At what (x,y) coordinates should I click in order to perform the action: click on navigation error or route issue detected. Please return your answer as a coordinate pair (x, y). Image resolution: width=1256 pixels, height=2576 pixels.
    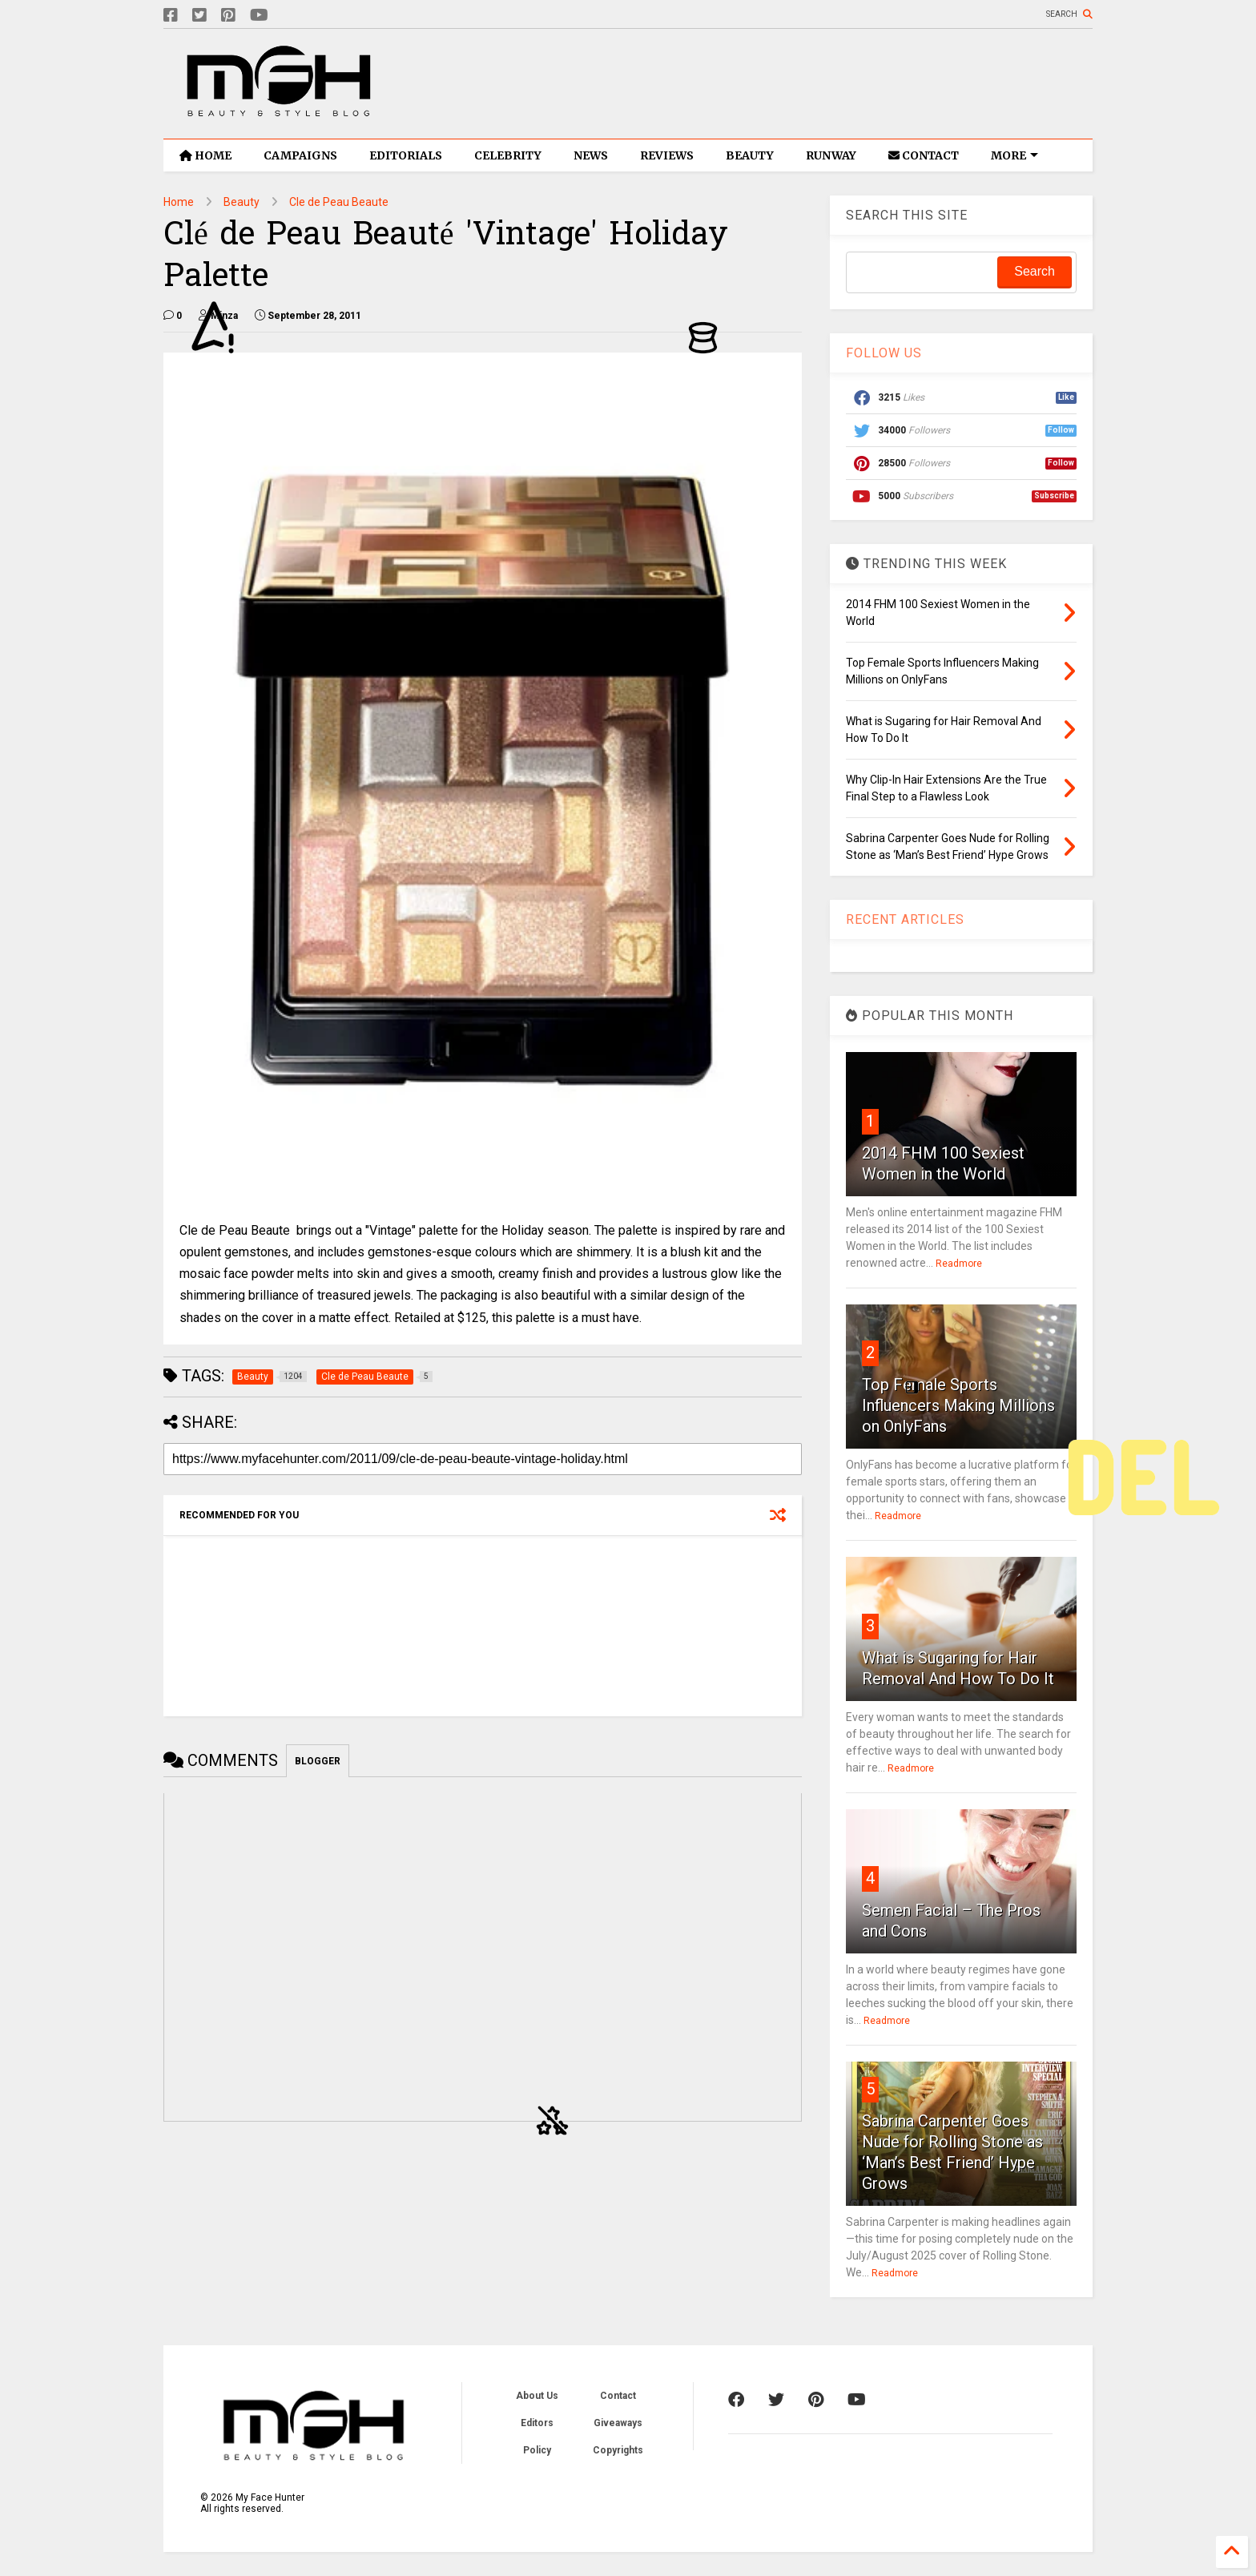
    Looking at the image, I should click on (214, 326).